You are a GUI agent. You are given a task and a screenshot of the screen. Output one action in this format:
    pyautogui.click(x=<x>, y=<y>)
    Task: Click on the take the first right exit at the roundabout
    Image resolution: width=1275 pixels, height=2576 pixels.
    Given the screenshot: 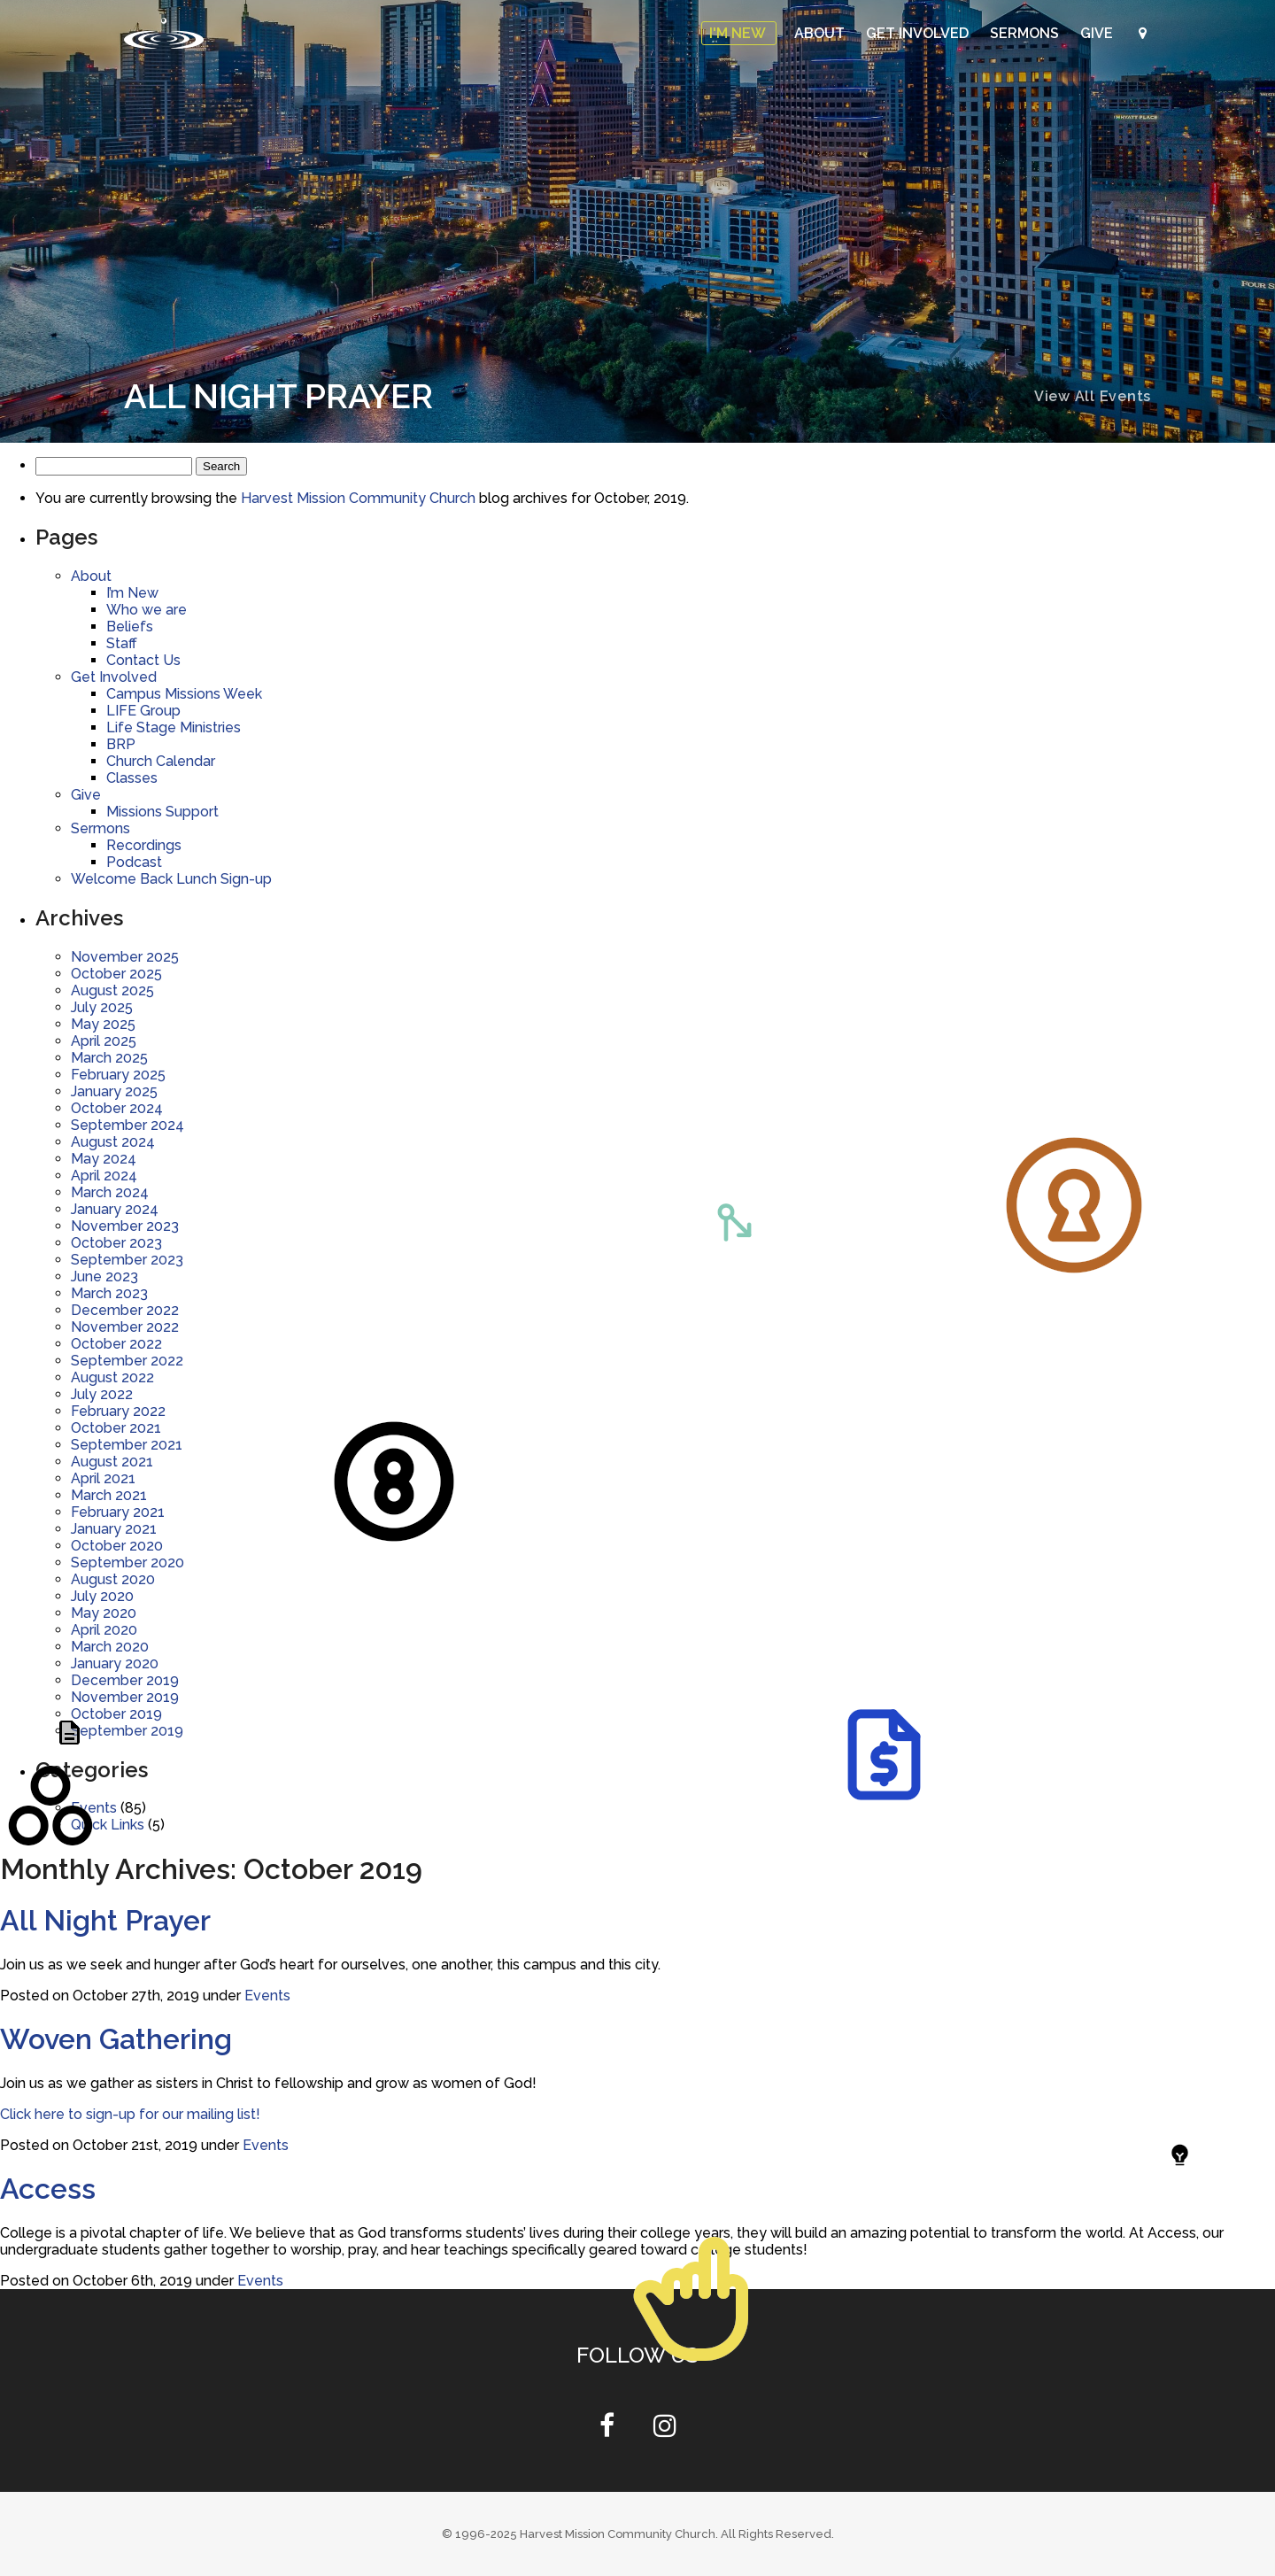 What is the action you would take?
    pyautogui.click(x=734, y=1222)
    